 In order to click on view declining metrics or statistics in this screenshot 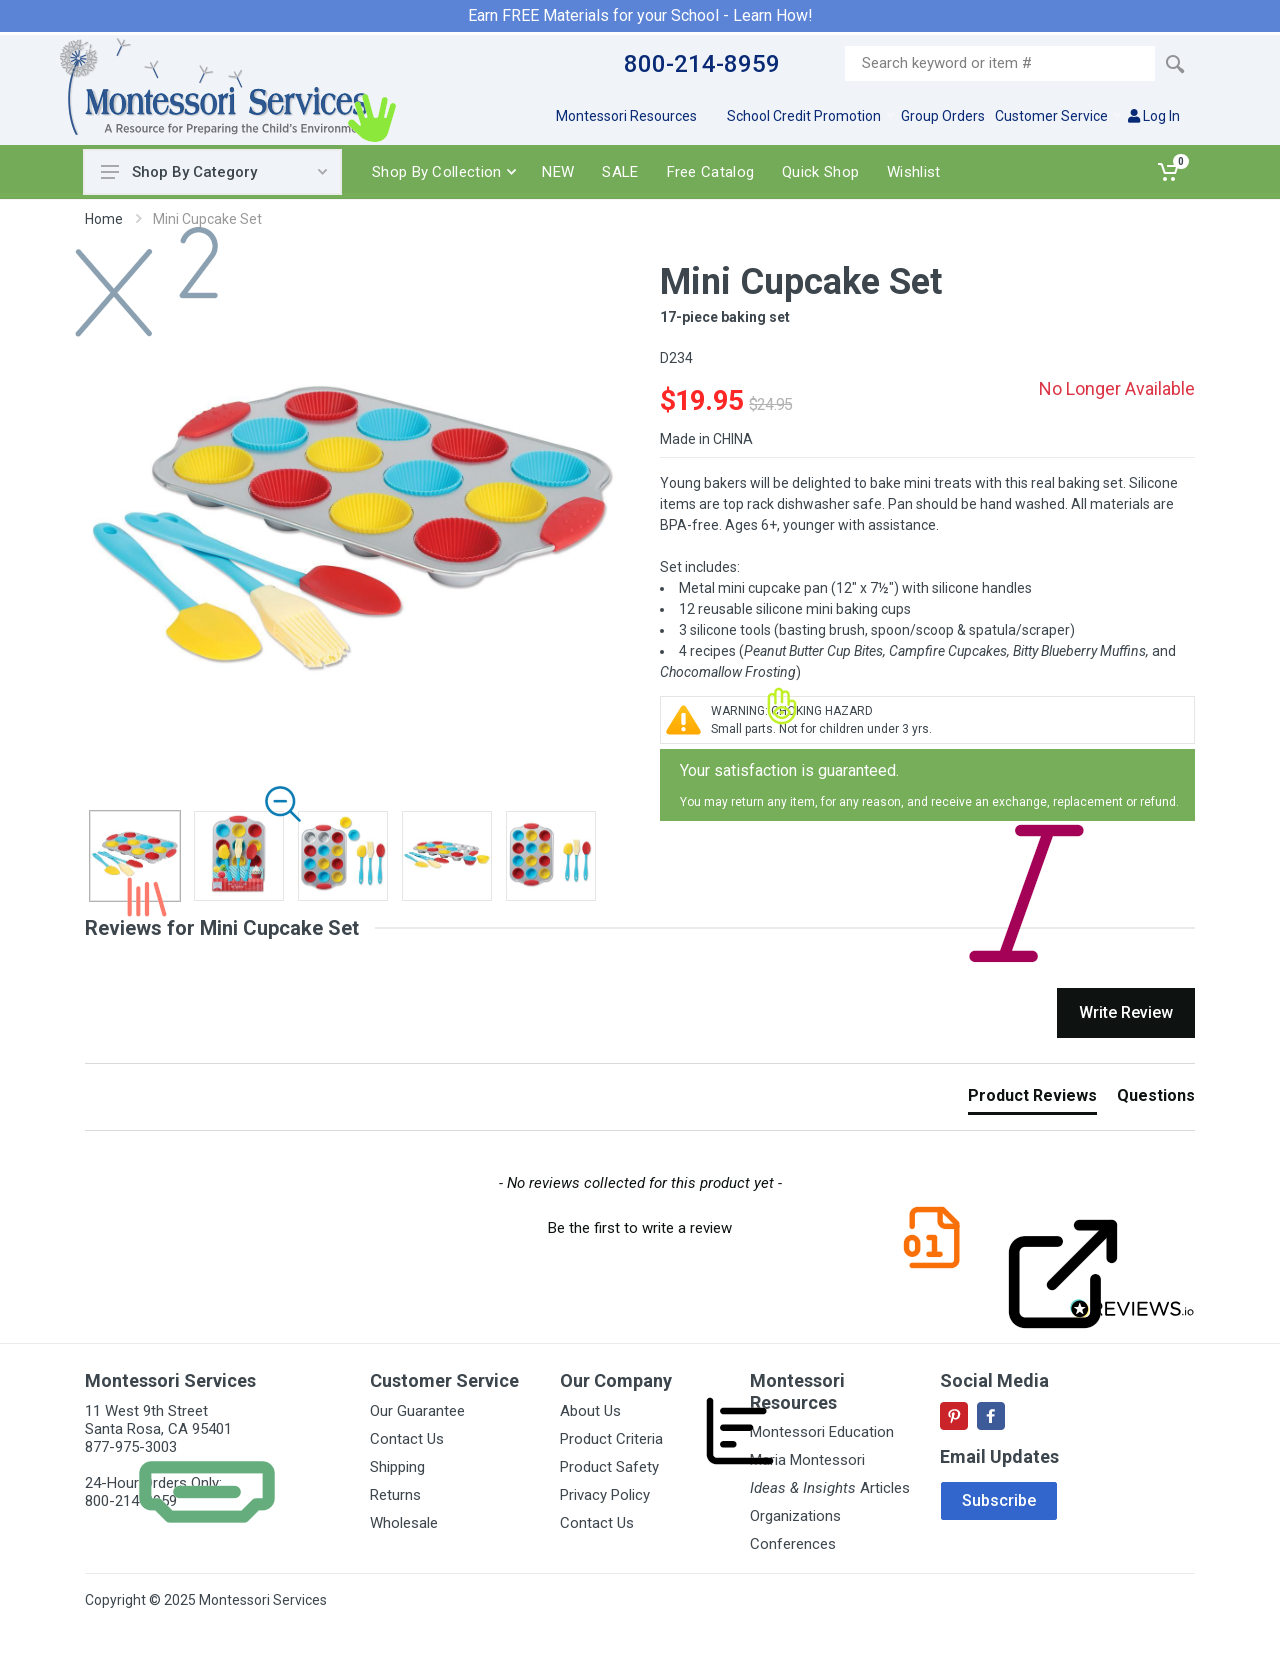, I will do `click(740, 1431)`.